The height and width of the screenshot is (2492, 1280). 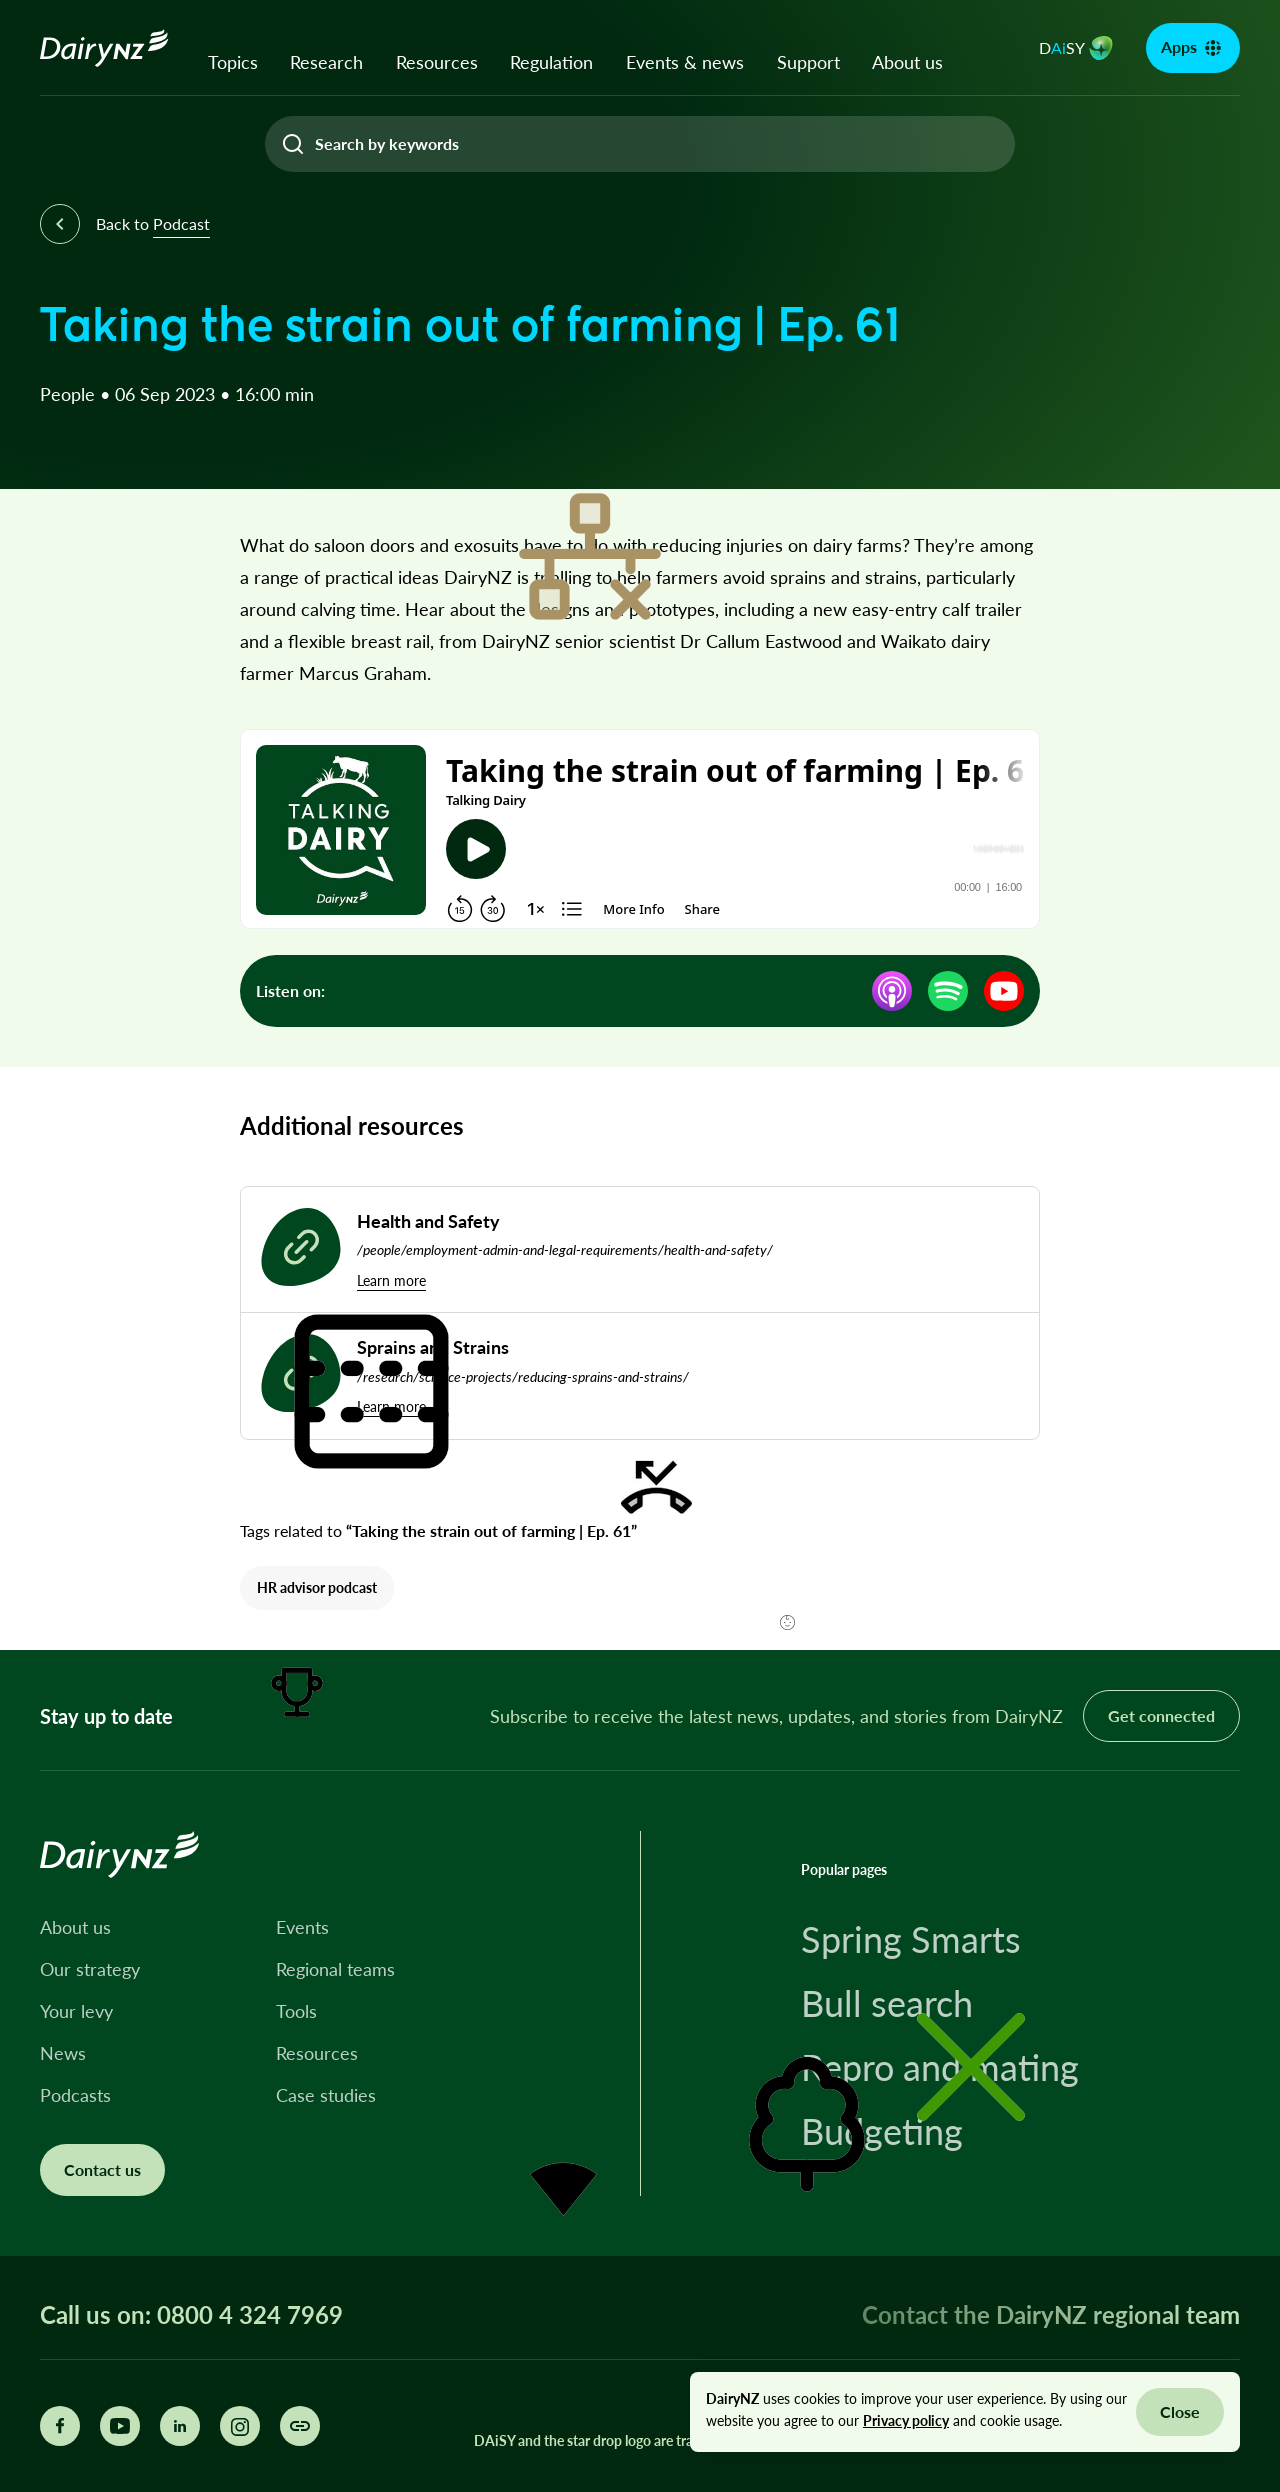 I want to click on access parenting or baby-related features, so click(x=787, y=1622).